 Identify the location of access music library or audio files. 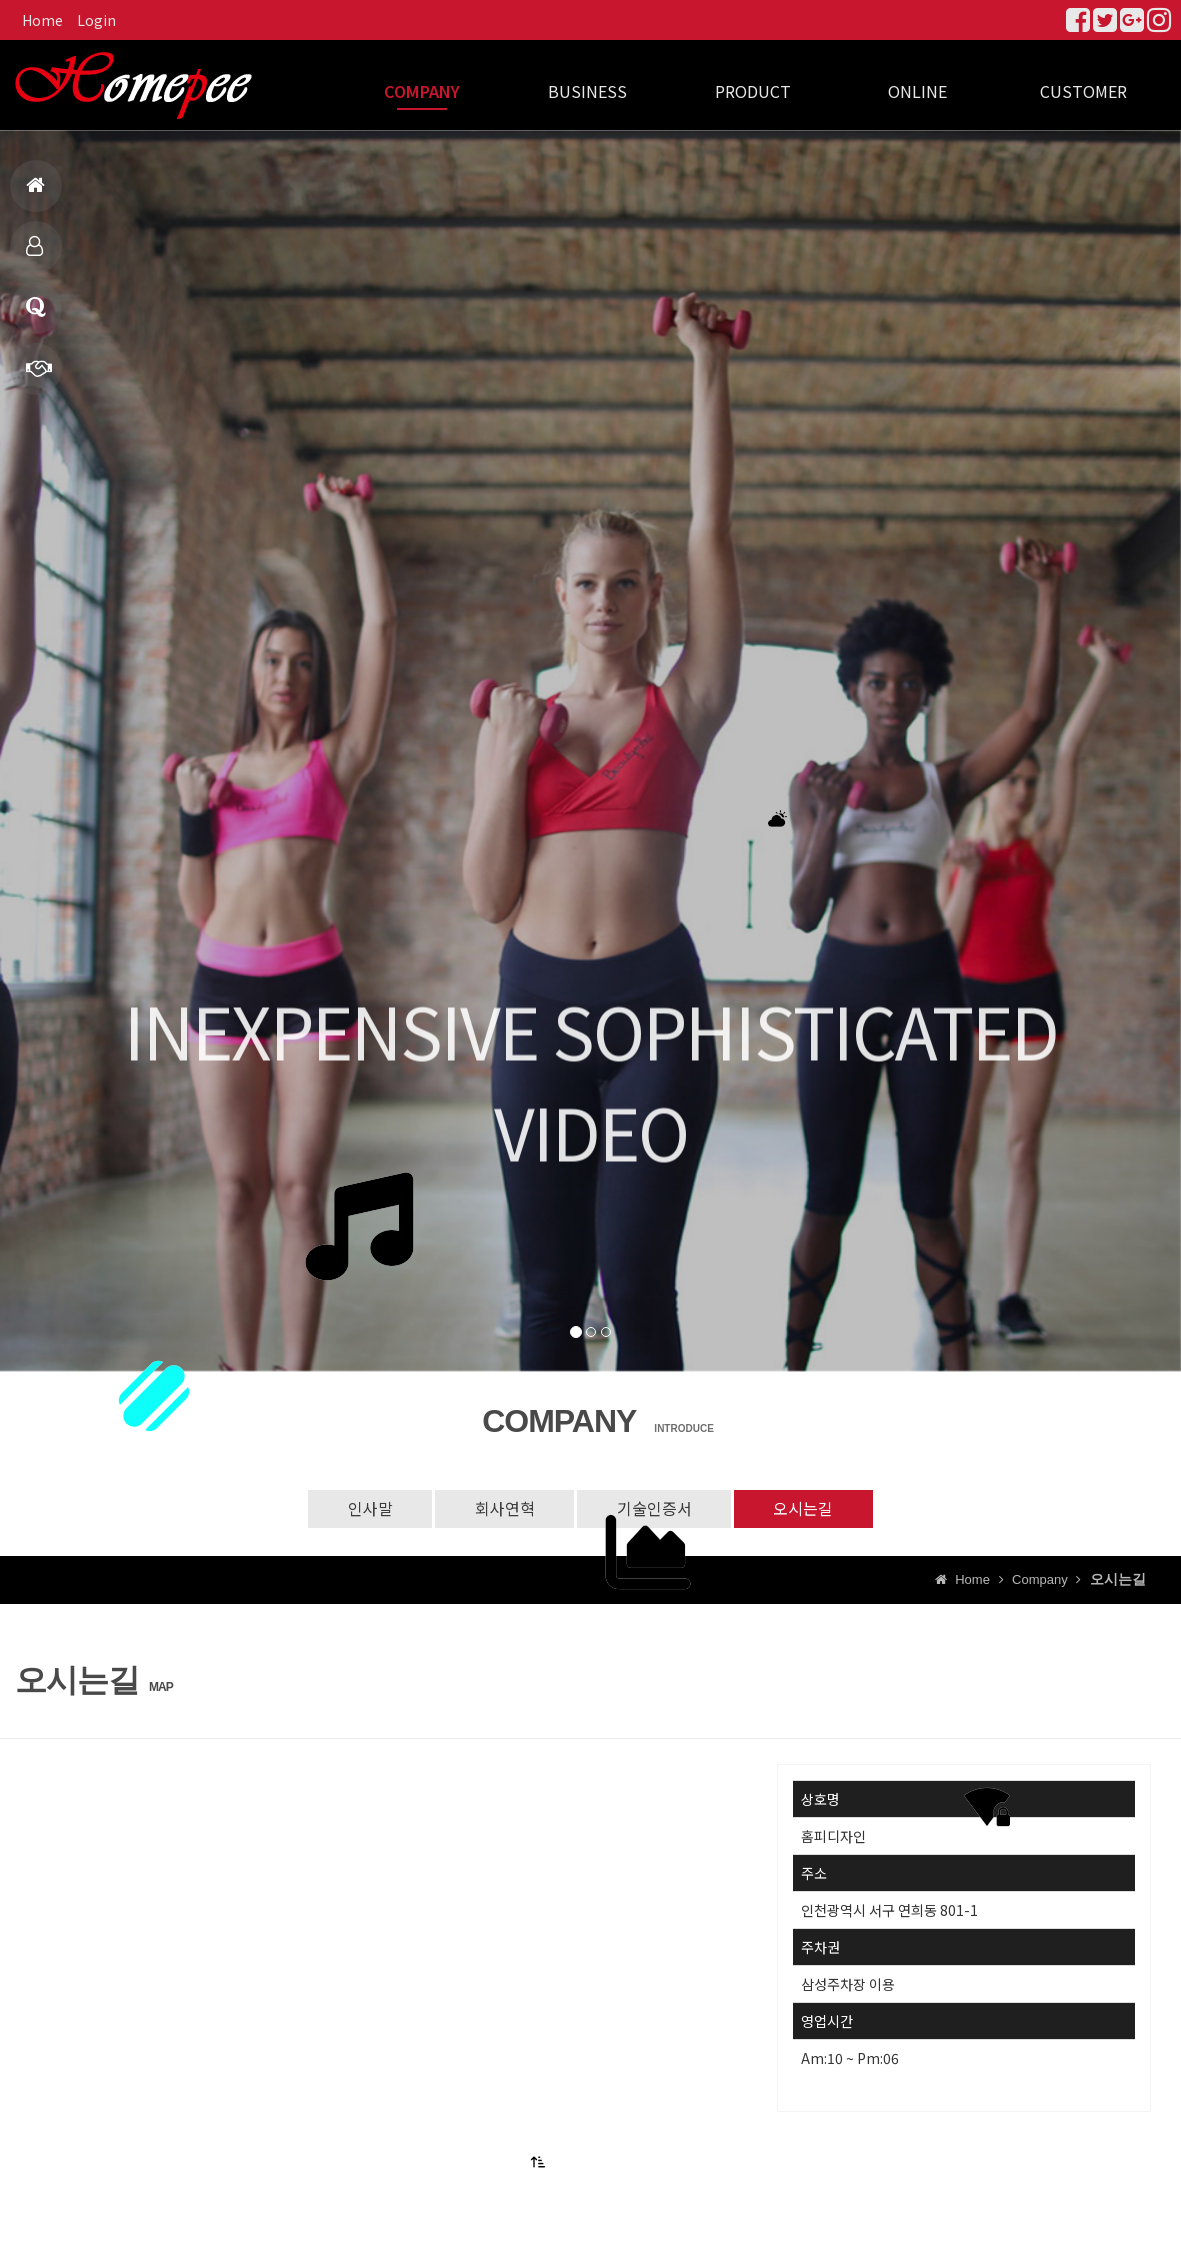
(363, 1230).